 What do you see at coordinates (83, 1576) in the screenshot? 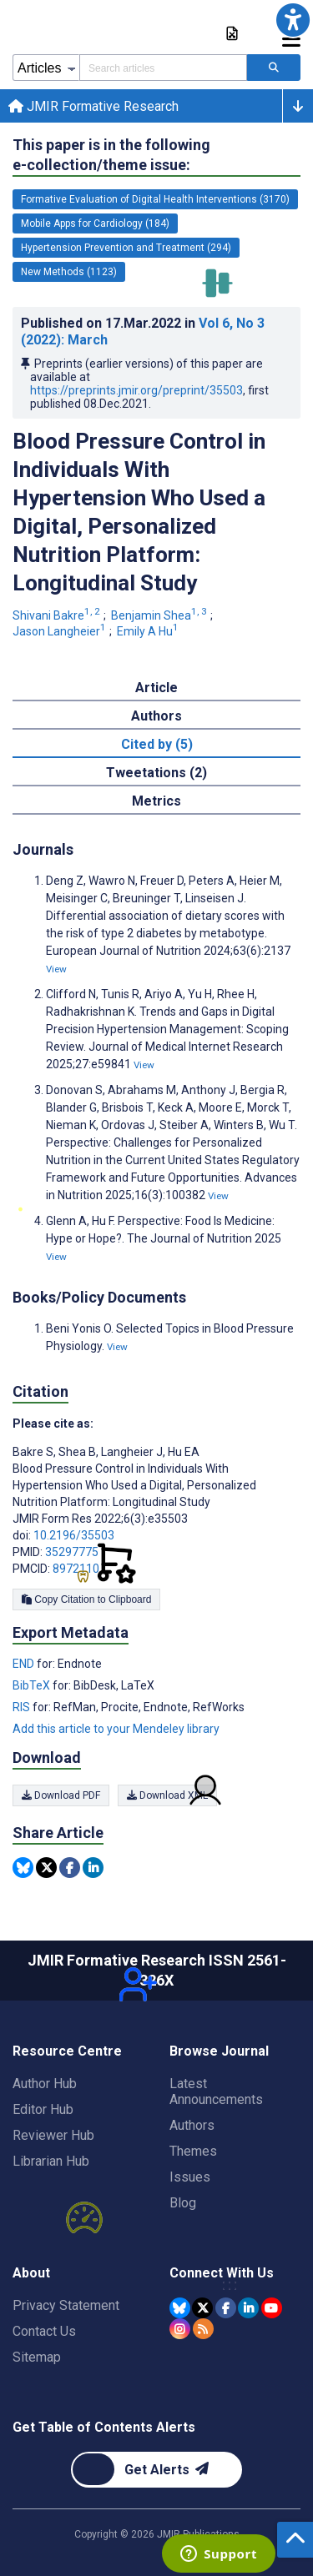
I see `access dental or oral health features` at bounding box center [83, 1576].